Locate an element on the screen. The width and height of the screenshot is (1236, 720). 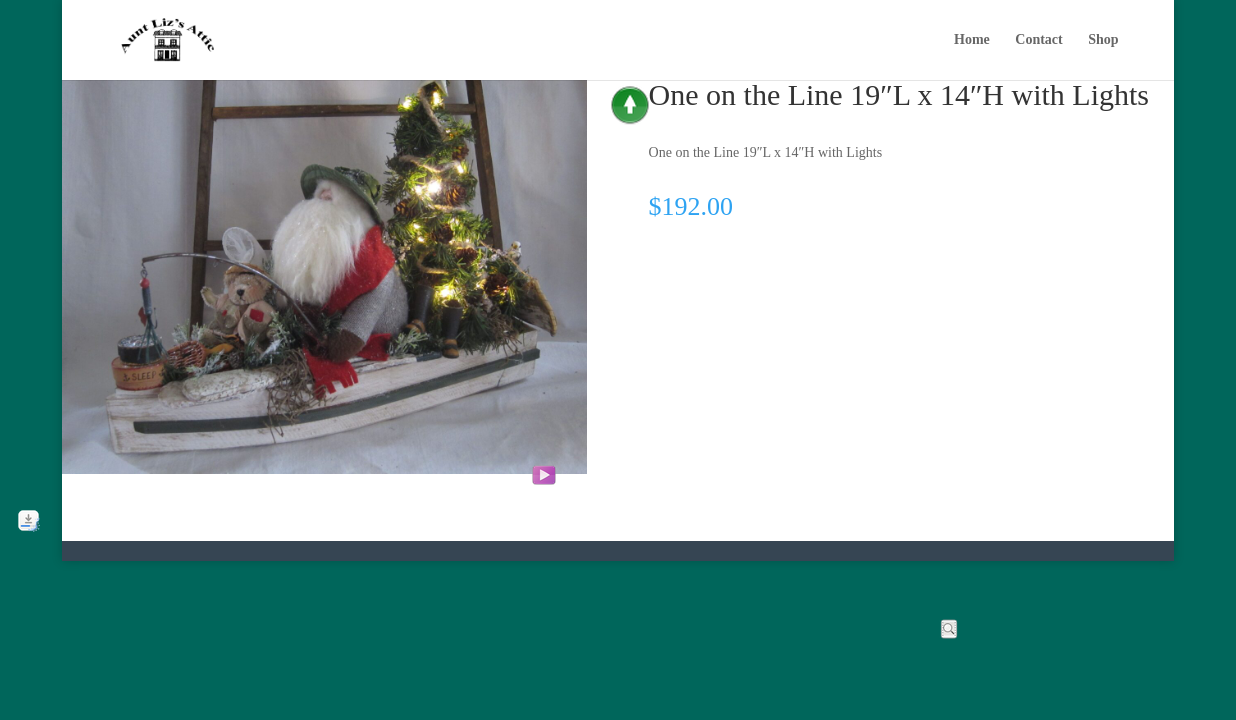
indicates a software update is available is located at coordinates (630, 105).